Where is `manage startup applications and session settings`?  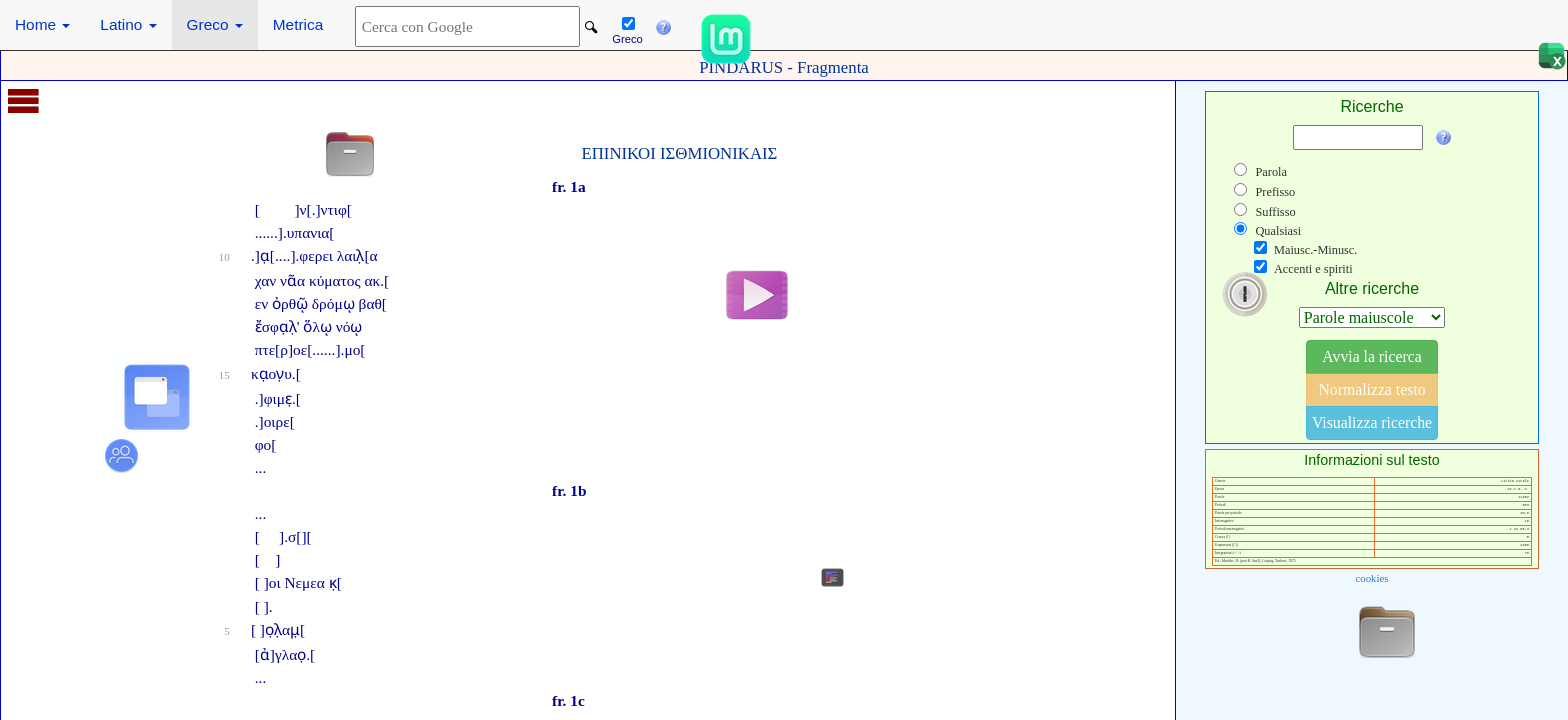
manage startup applications and session settings is located at coordinates (157, 397).